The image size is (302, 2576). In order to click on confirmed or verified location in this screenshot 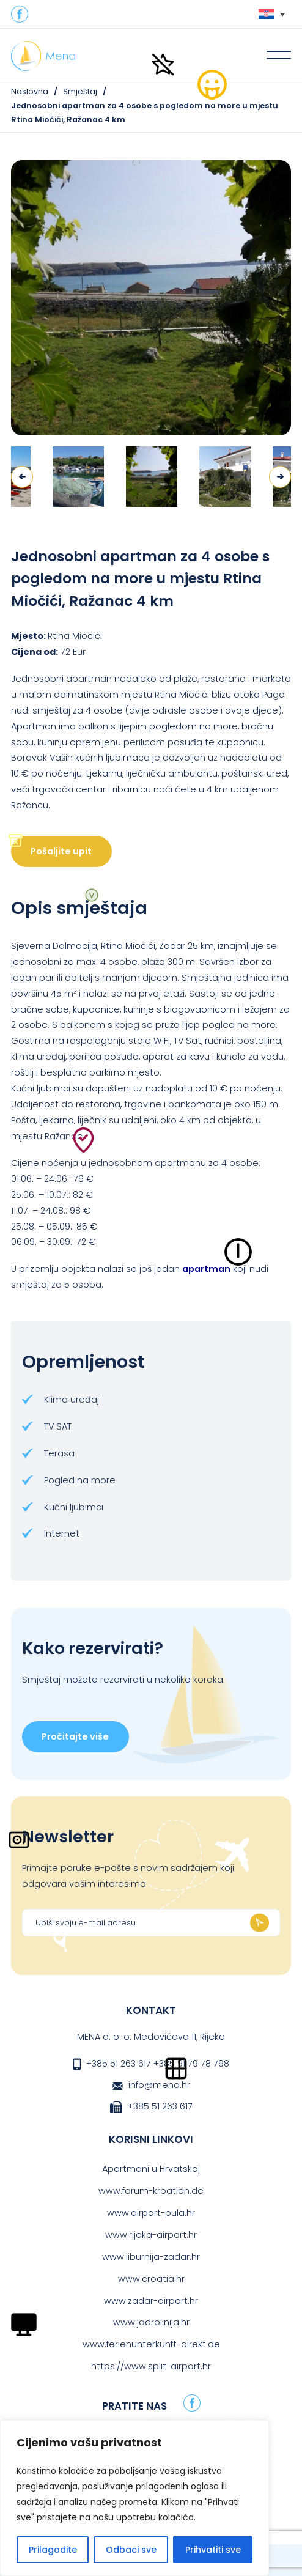, I will do `click(83, 1140)`.